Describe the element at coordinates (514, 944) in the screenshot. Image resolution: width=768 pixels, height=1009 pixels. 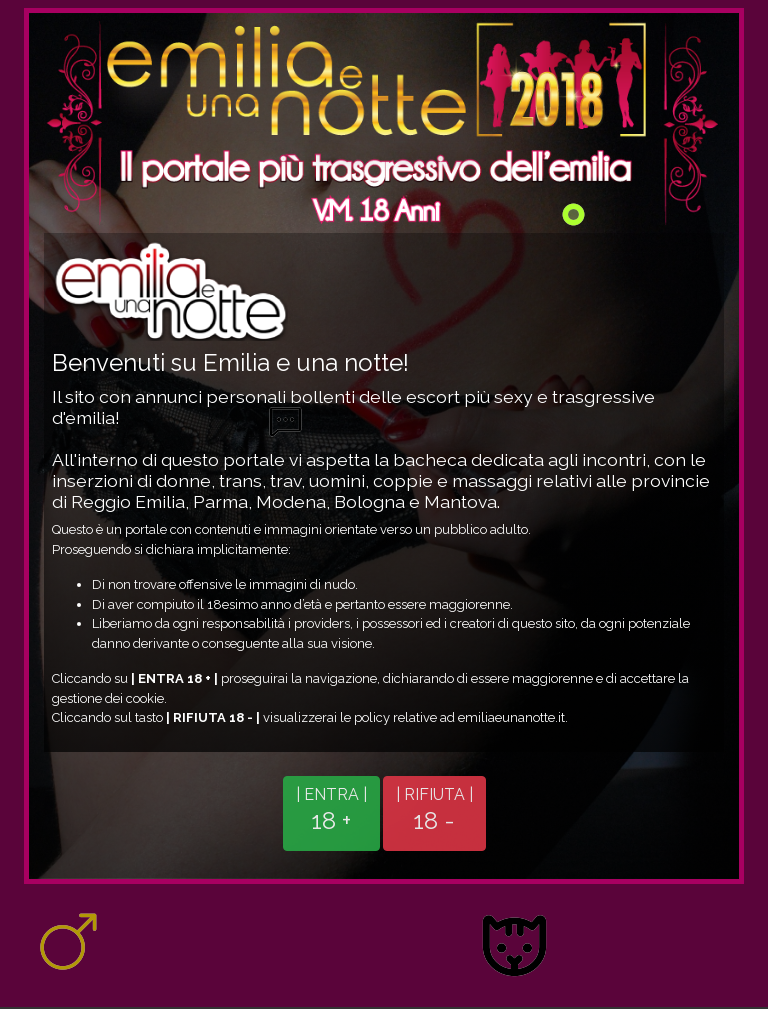
I see `view pet-related content or settings` at that location.